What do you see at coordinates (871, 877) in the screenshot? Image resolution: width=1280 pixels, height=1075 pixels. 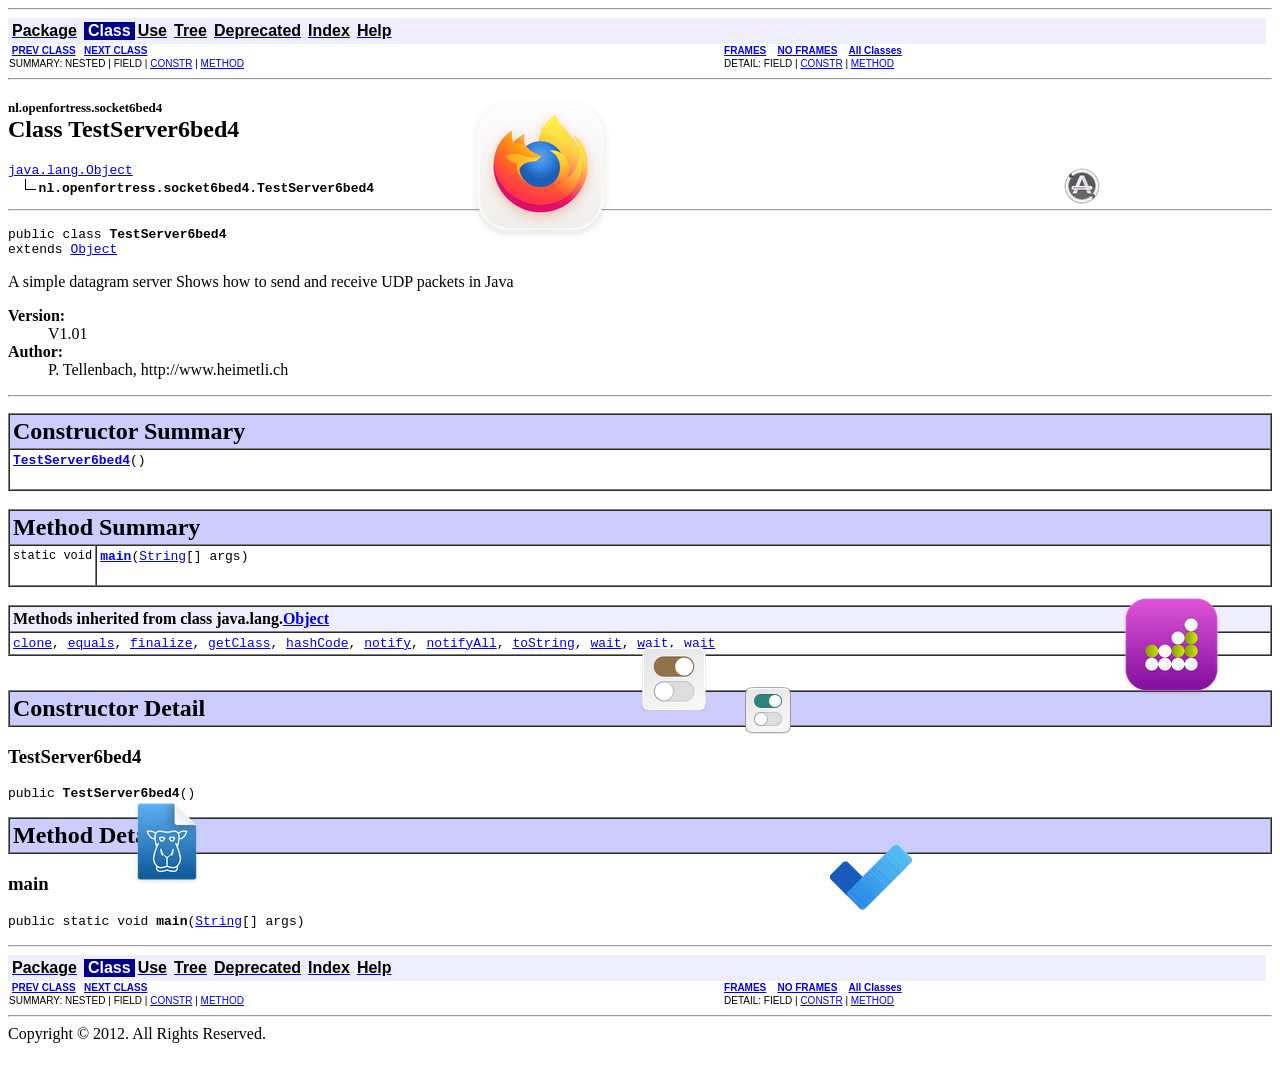 I see `open the tasks app` at bounding box center [871, 877].